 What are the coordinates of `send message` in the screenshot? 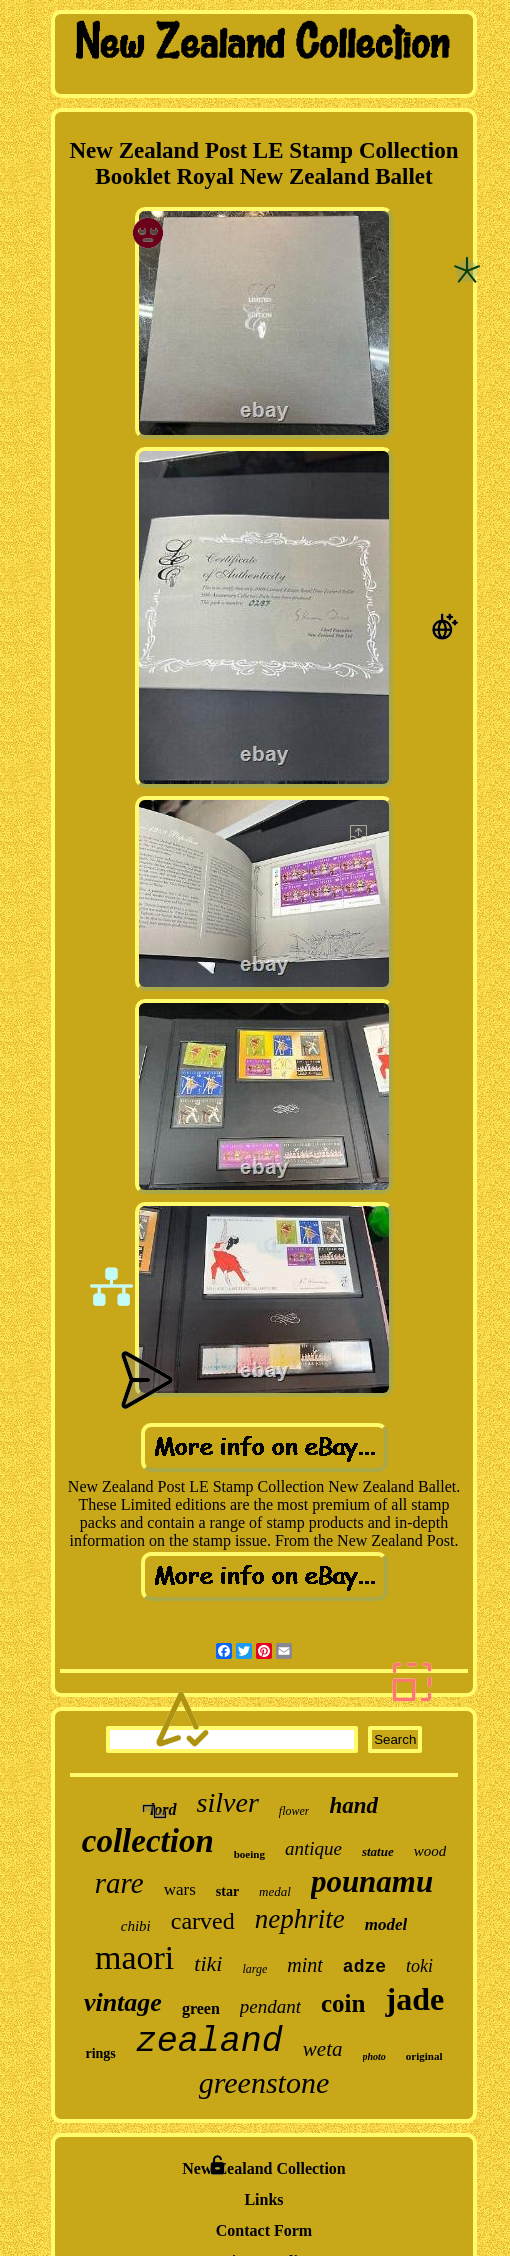 It's located at (144, 1380).